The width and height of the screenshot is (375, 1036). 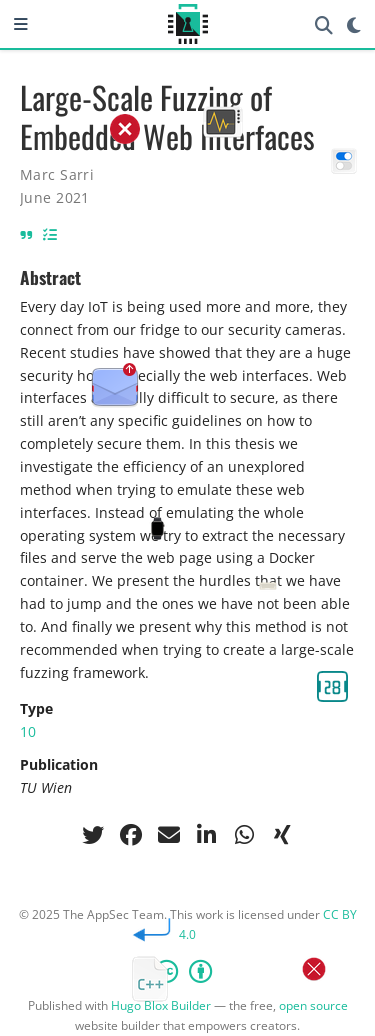 I want to click on indicates an Insync sync error or failure, so click(x=314, y=969).